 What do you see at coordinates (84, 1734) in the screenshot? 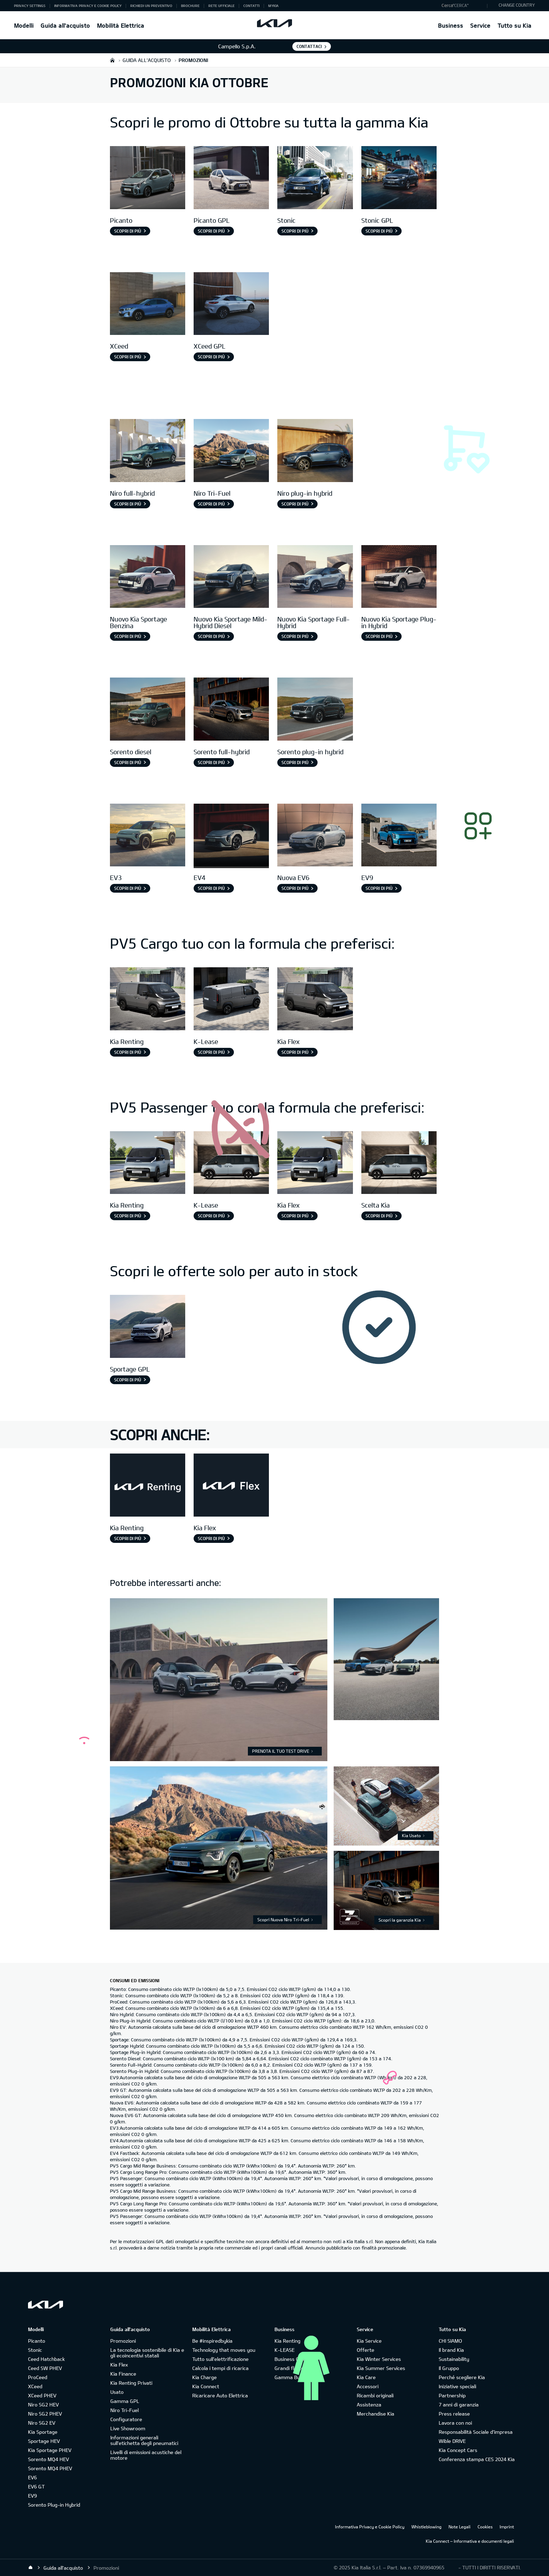
I see `indicates weak wifi signal strength` at bounding box center [84, 1734].